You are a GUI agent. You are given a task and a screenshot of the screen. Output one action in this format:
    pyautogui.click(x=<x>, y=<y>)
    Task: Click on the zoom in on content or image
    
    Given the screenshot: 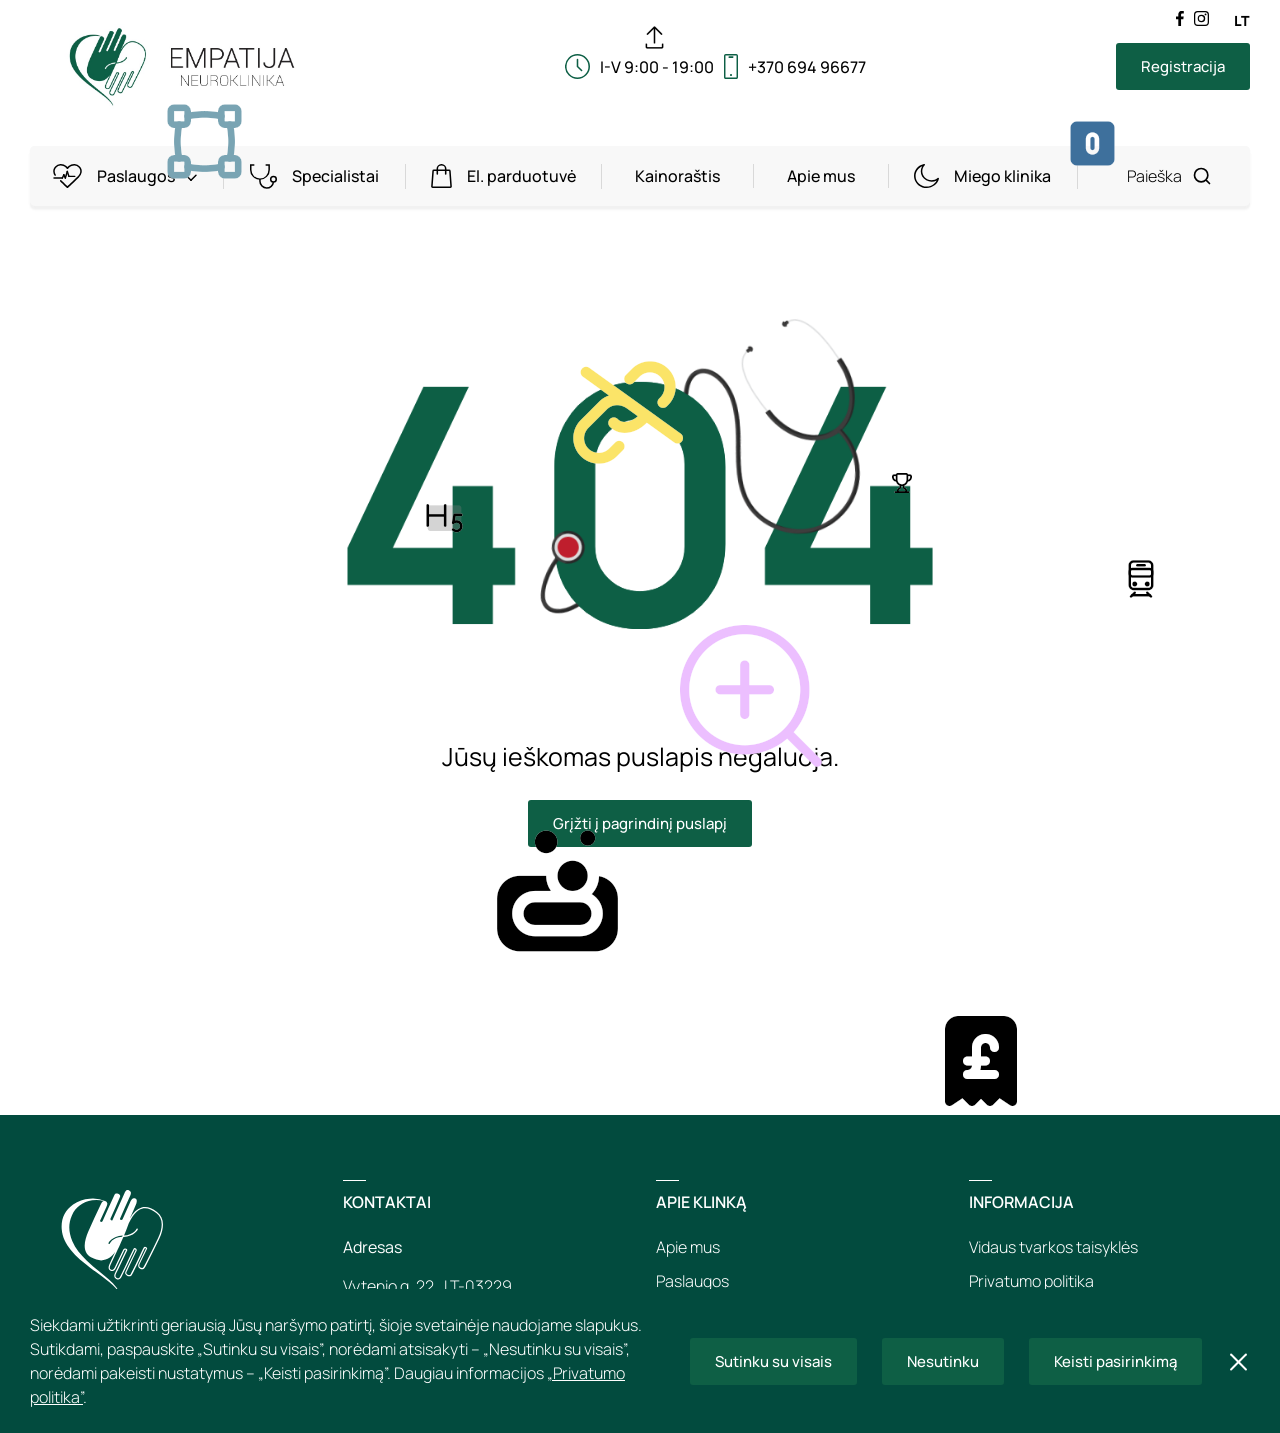 What is the action you would take?
    pyautogui.click(x=754, y=699)
    